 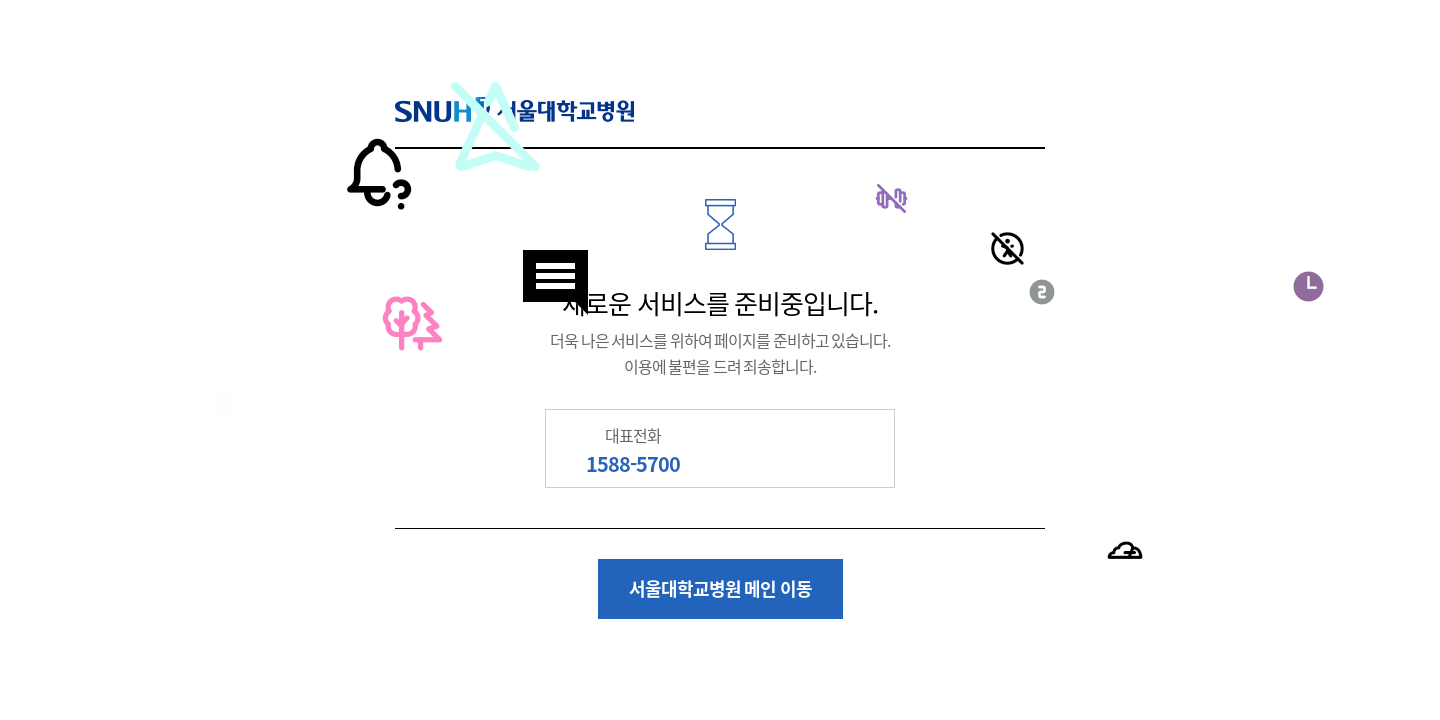 I want to click on navigation or GPS is disabled, so click(x=495, y=126).